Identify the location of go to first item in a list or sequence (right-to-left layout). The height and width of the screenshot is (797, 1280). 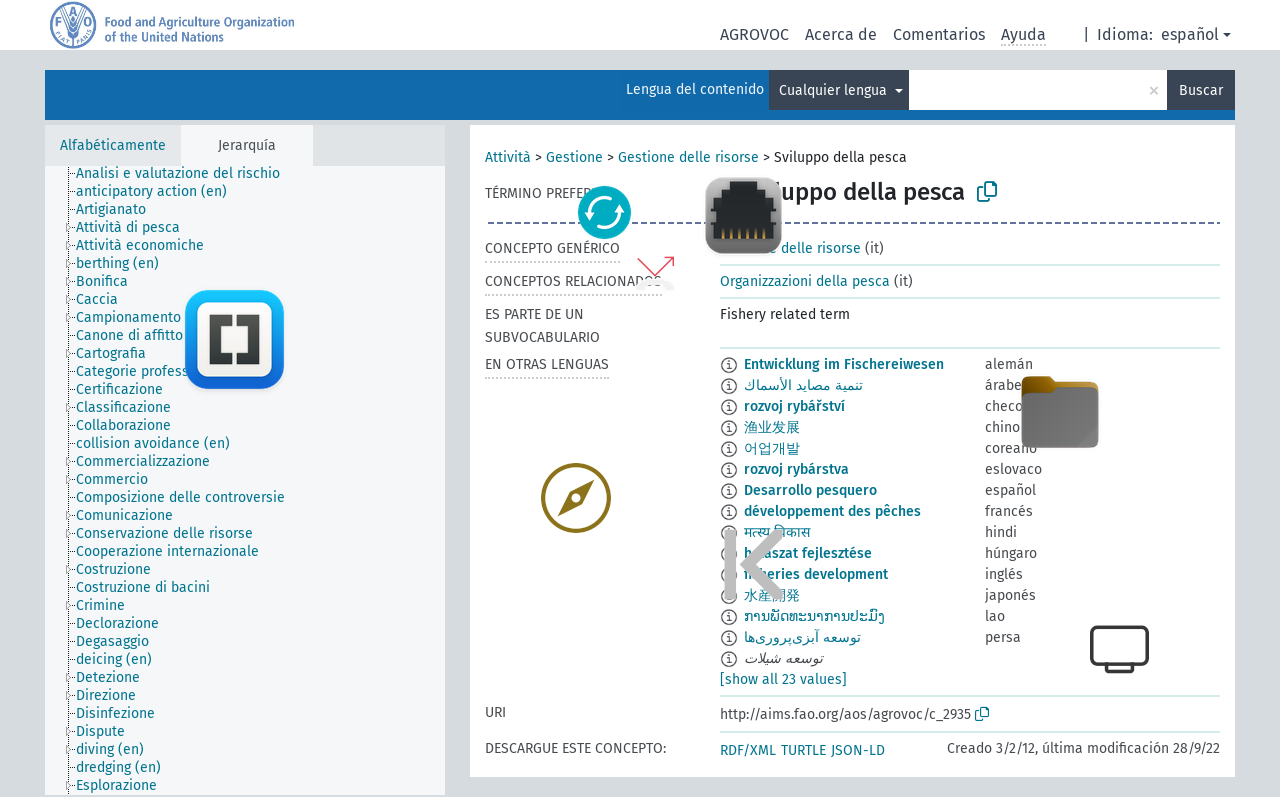
(753, 564).